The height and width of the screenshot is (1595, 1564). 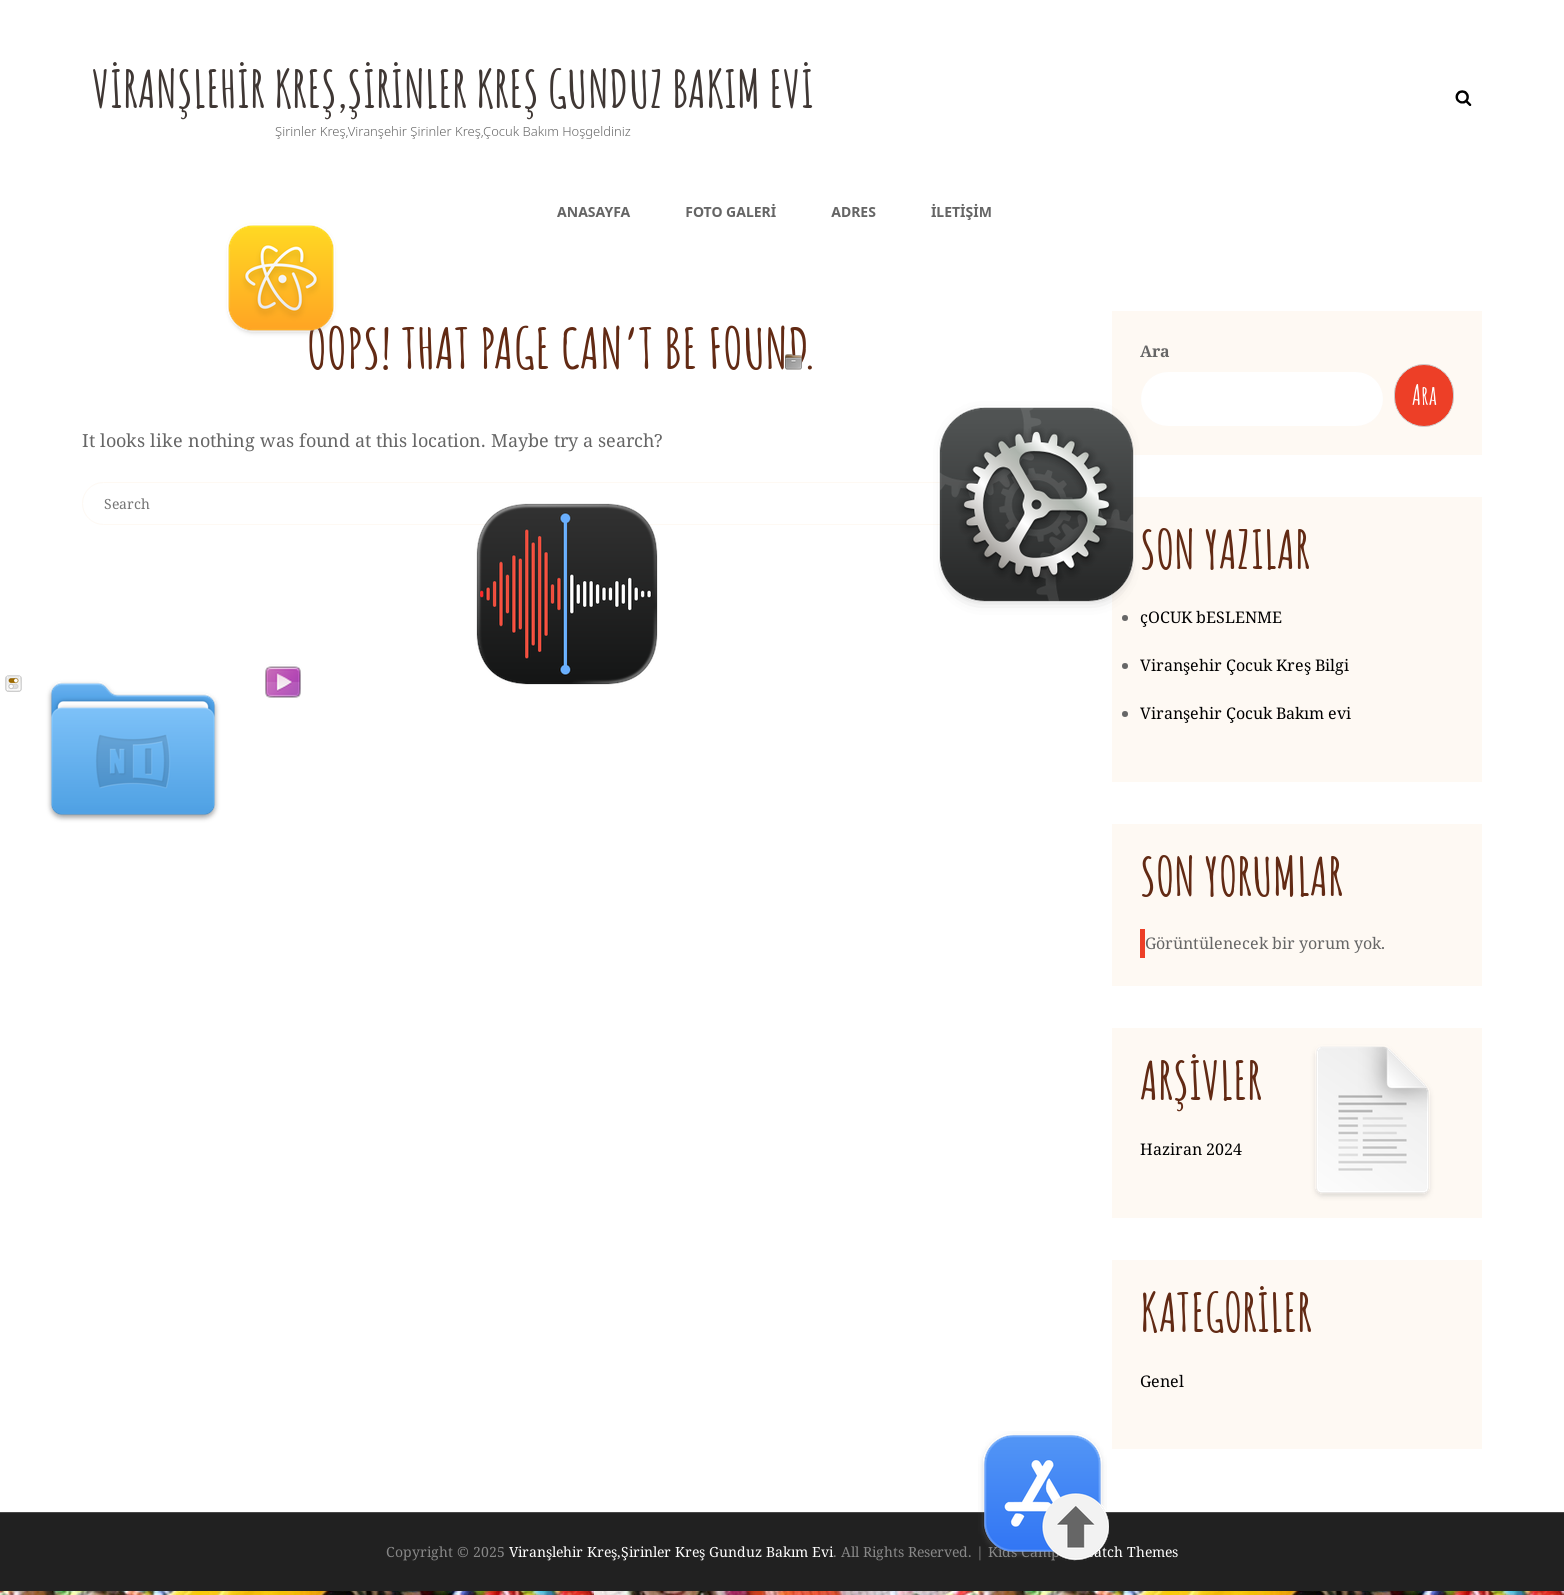 What do you see at coordinates (1036, 504) in the screenshot?
I see `default application icon placeholder` at bounding box center [1036, 504].